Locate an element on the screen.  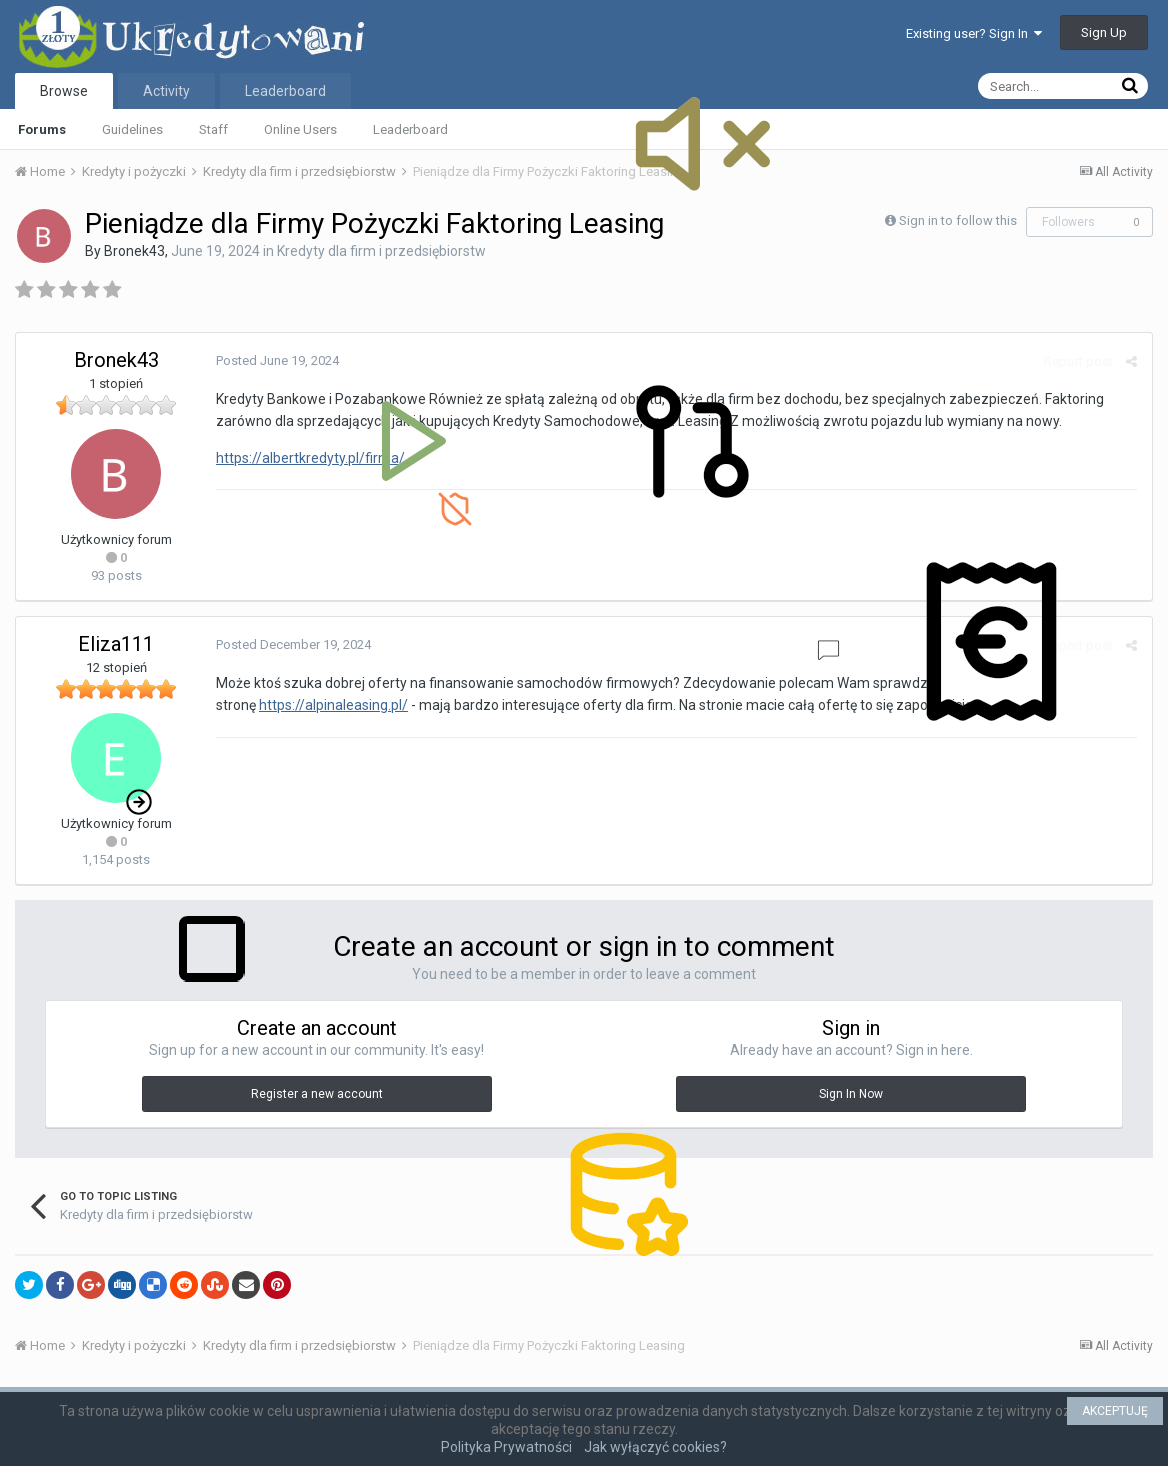
proceed to the next step is located at coordinates (139, 802).